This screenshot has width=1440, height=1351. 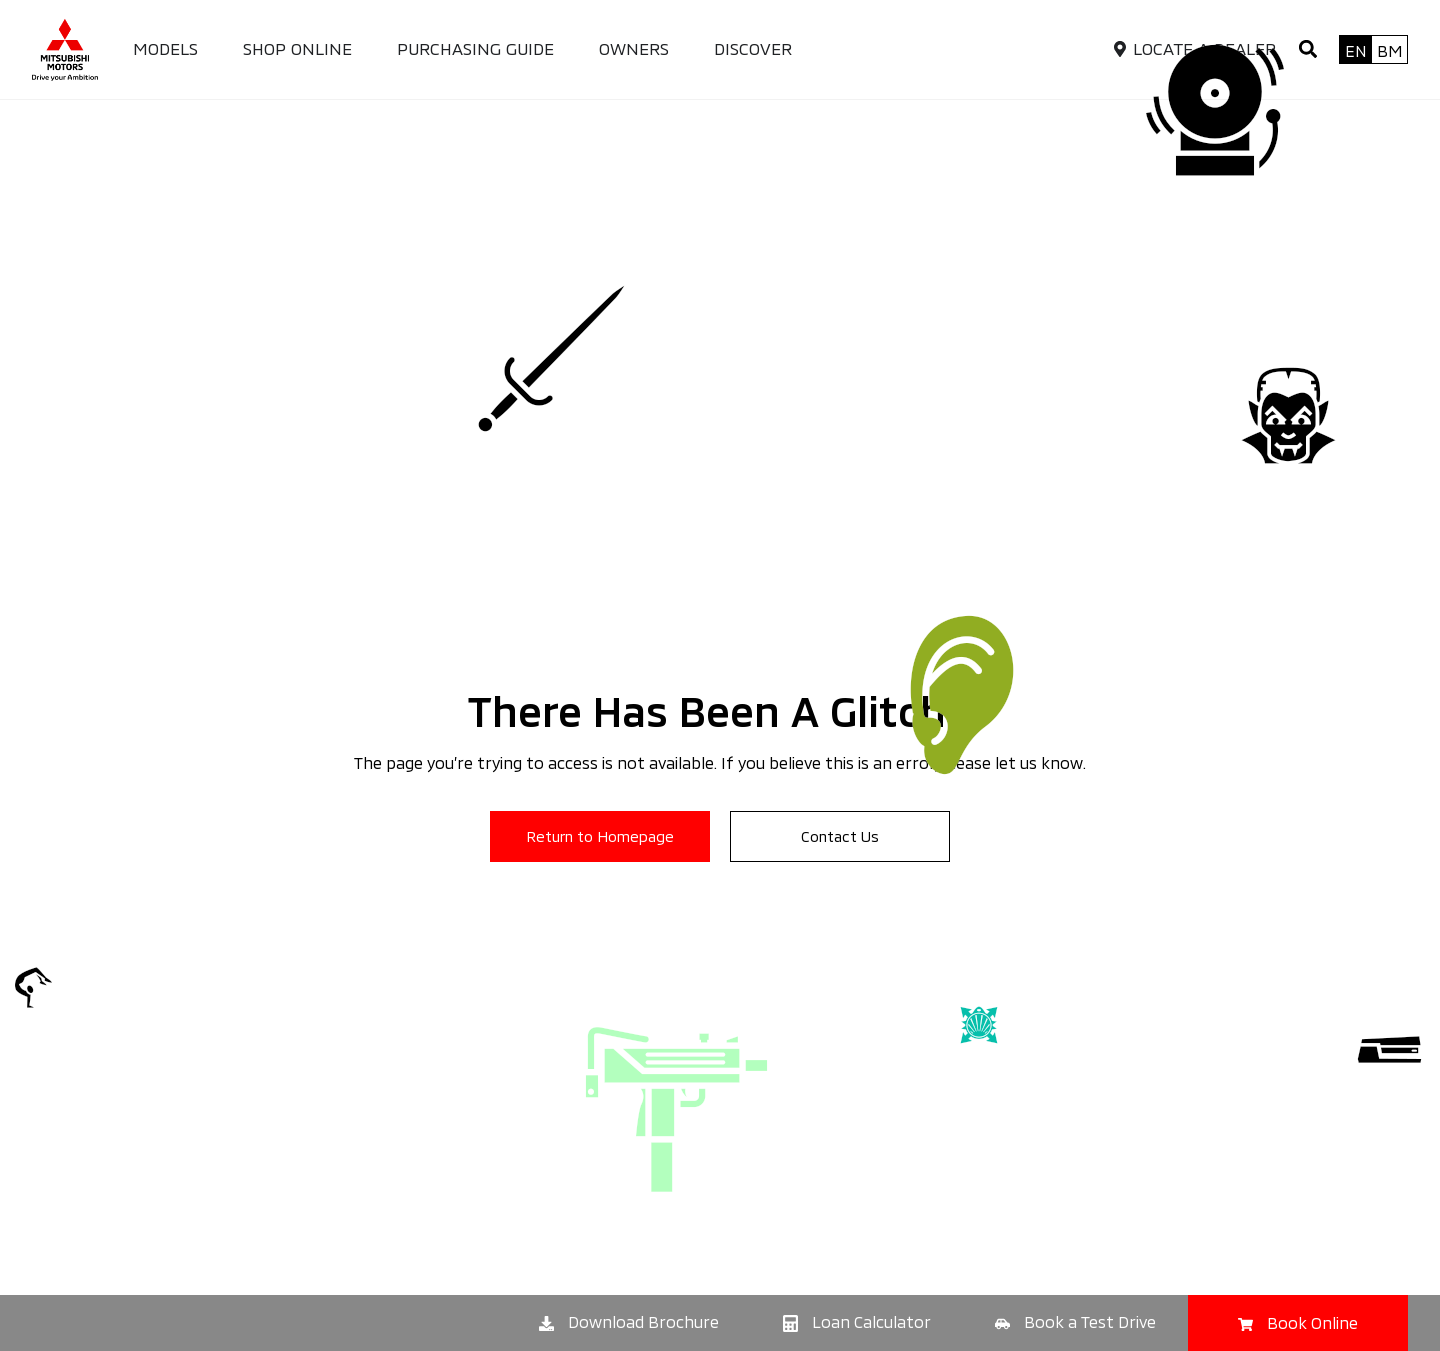 I want to click on alarm or alert is currently active, so click(x=1215, y=107).